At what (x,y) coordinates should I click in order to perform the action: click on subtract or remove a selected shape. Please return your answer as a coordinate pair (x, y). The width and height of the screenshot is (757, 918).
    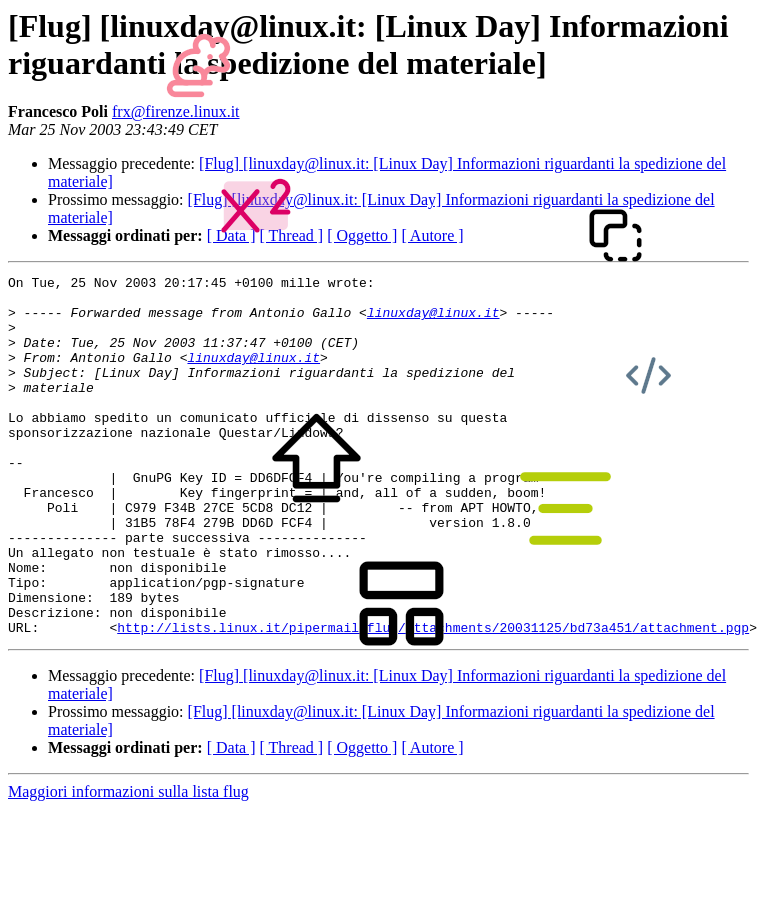
    Looking at the image, I should click on (615, 235).